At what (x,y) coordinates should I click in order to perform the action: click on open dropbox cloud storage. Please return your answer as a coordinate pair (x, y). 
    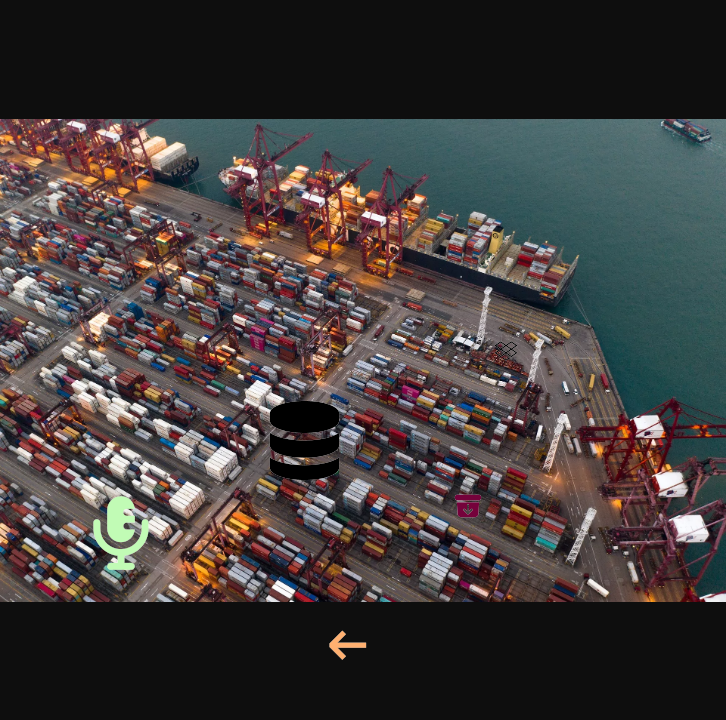
    Looking at the image, I should click on (506, 350).